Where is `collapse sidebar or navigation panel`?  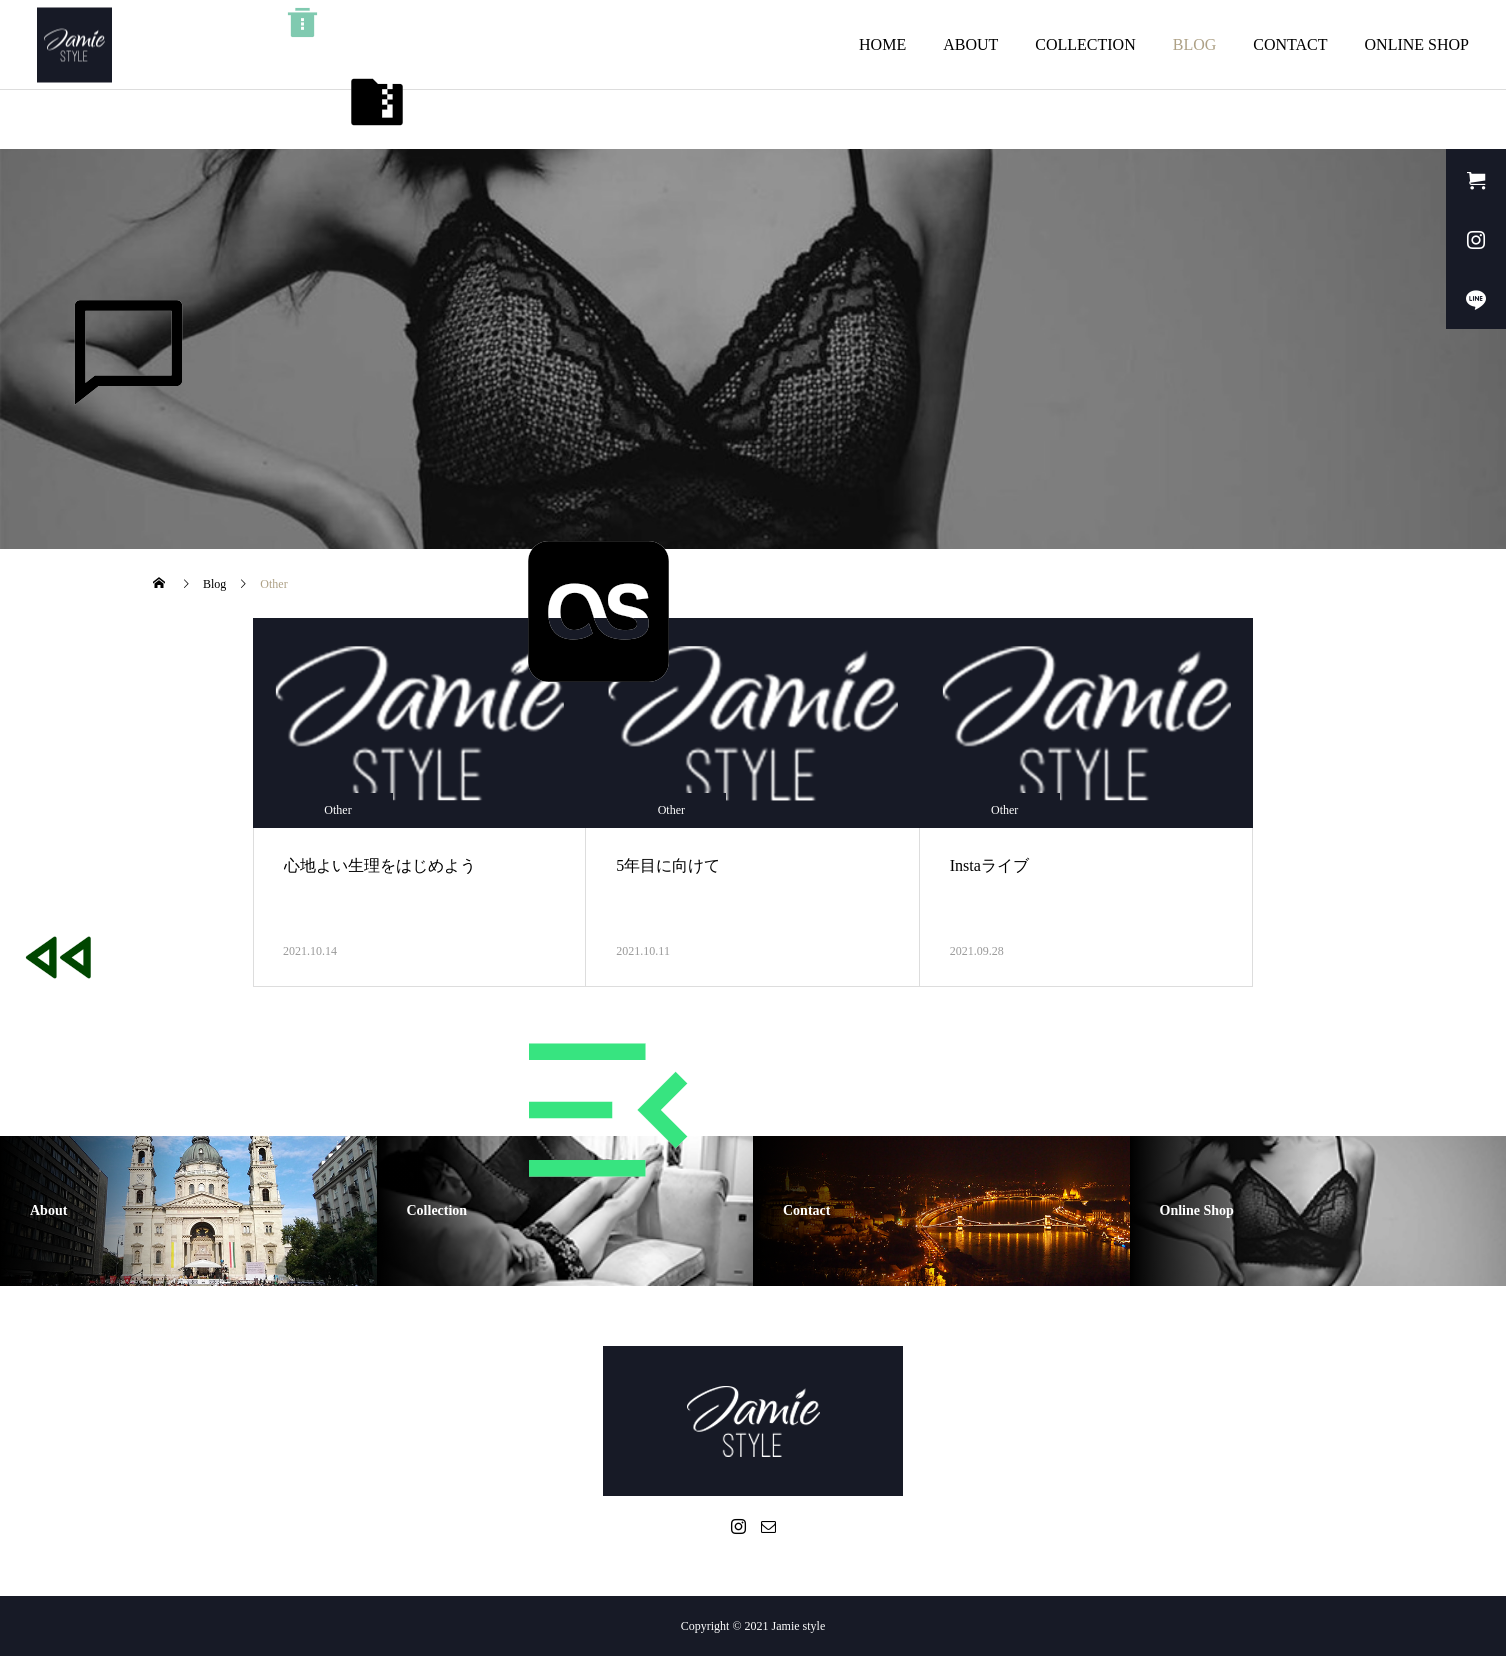 collapse sidebar or navigation panel is located at coordinates (604, 1110).